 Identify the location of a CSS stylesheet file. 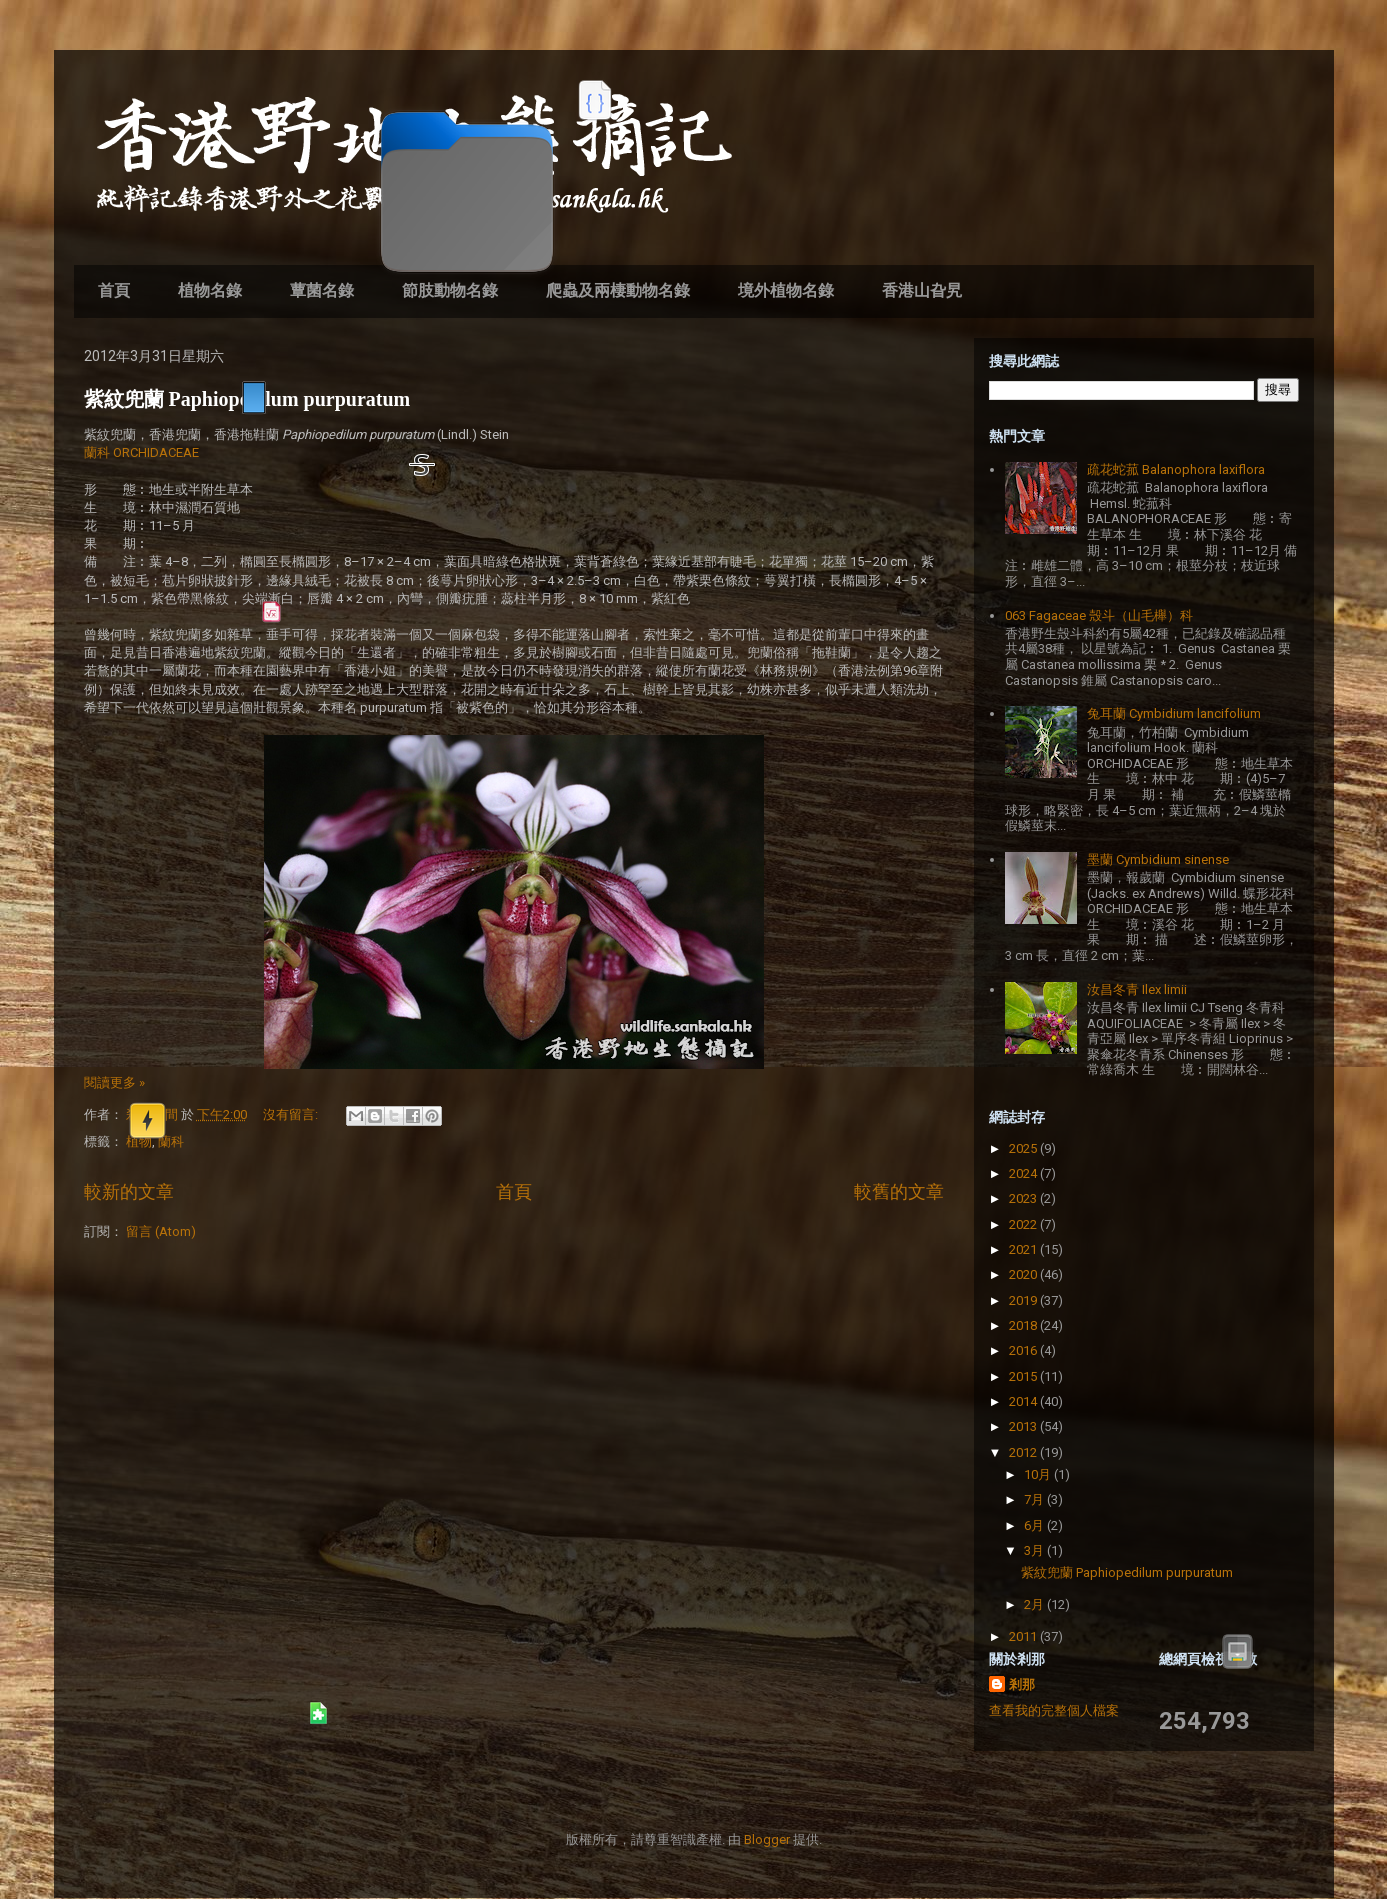
(595, 100).